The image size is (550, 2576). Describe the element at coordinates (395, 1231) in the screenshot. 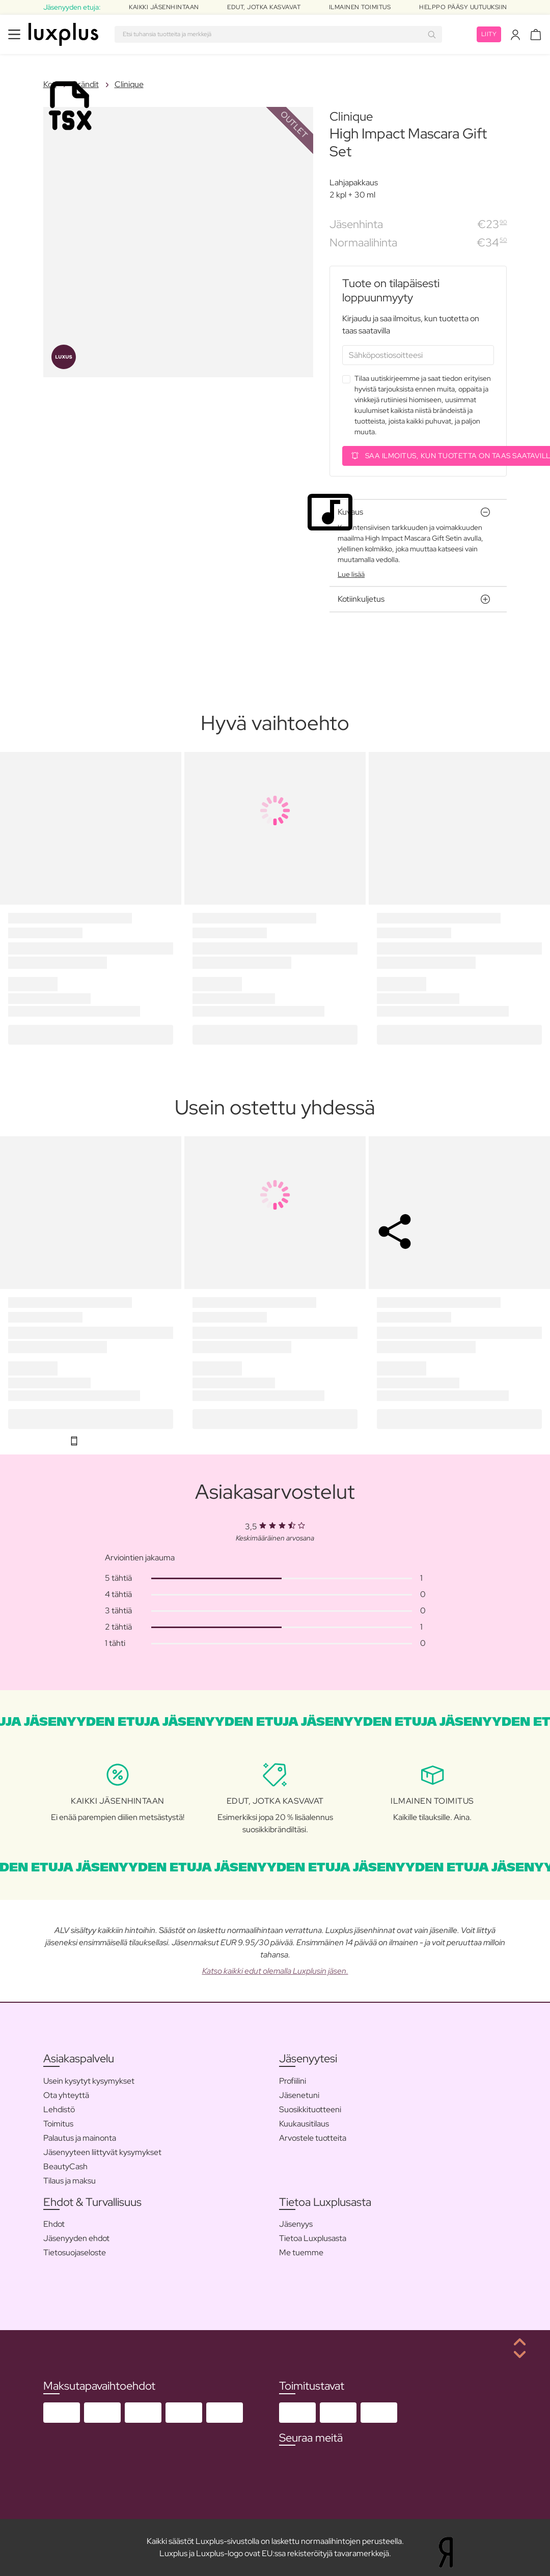

I see `share content to social media` at that location.